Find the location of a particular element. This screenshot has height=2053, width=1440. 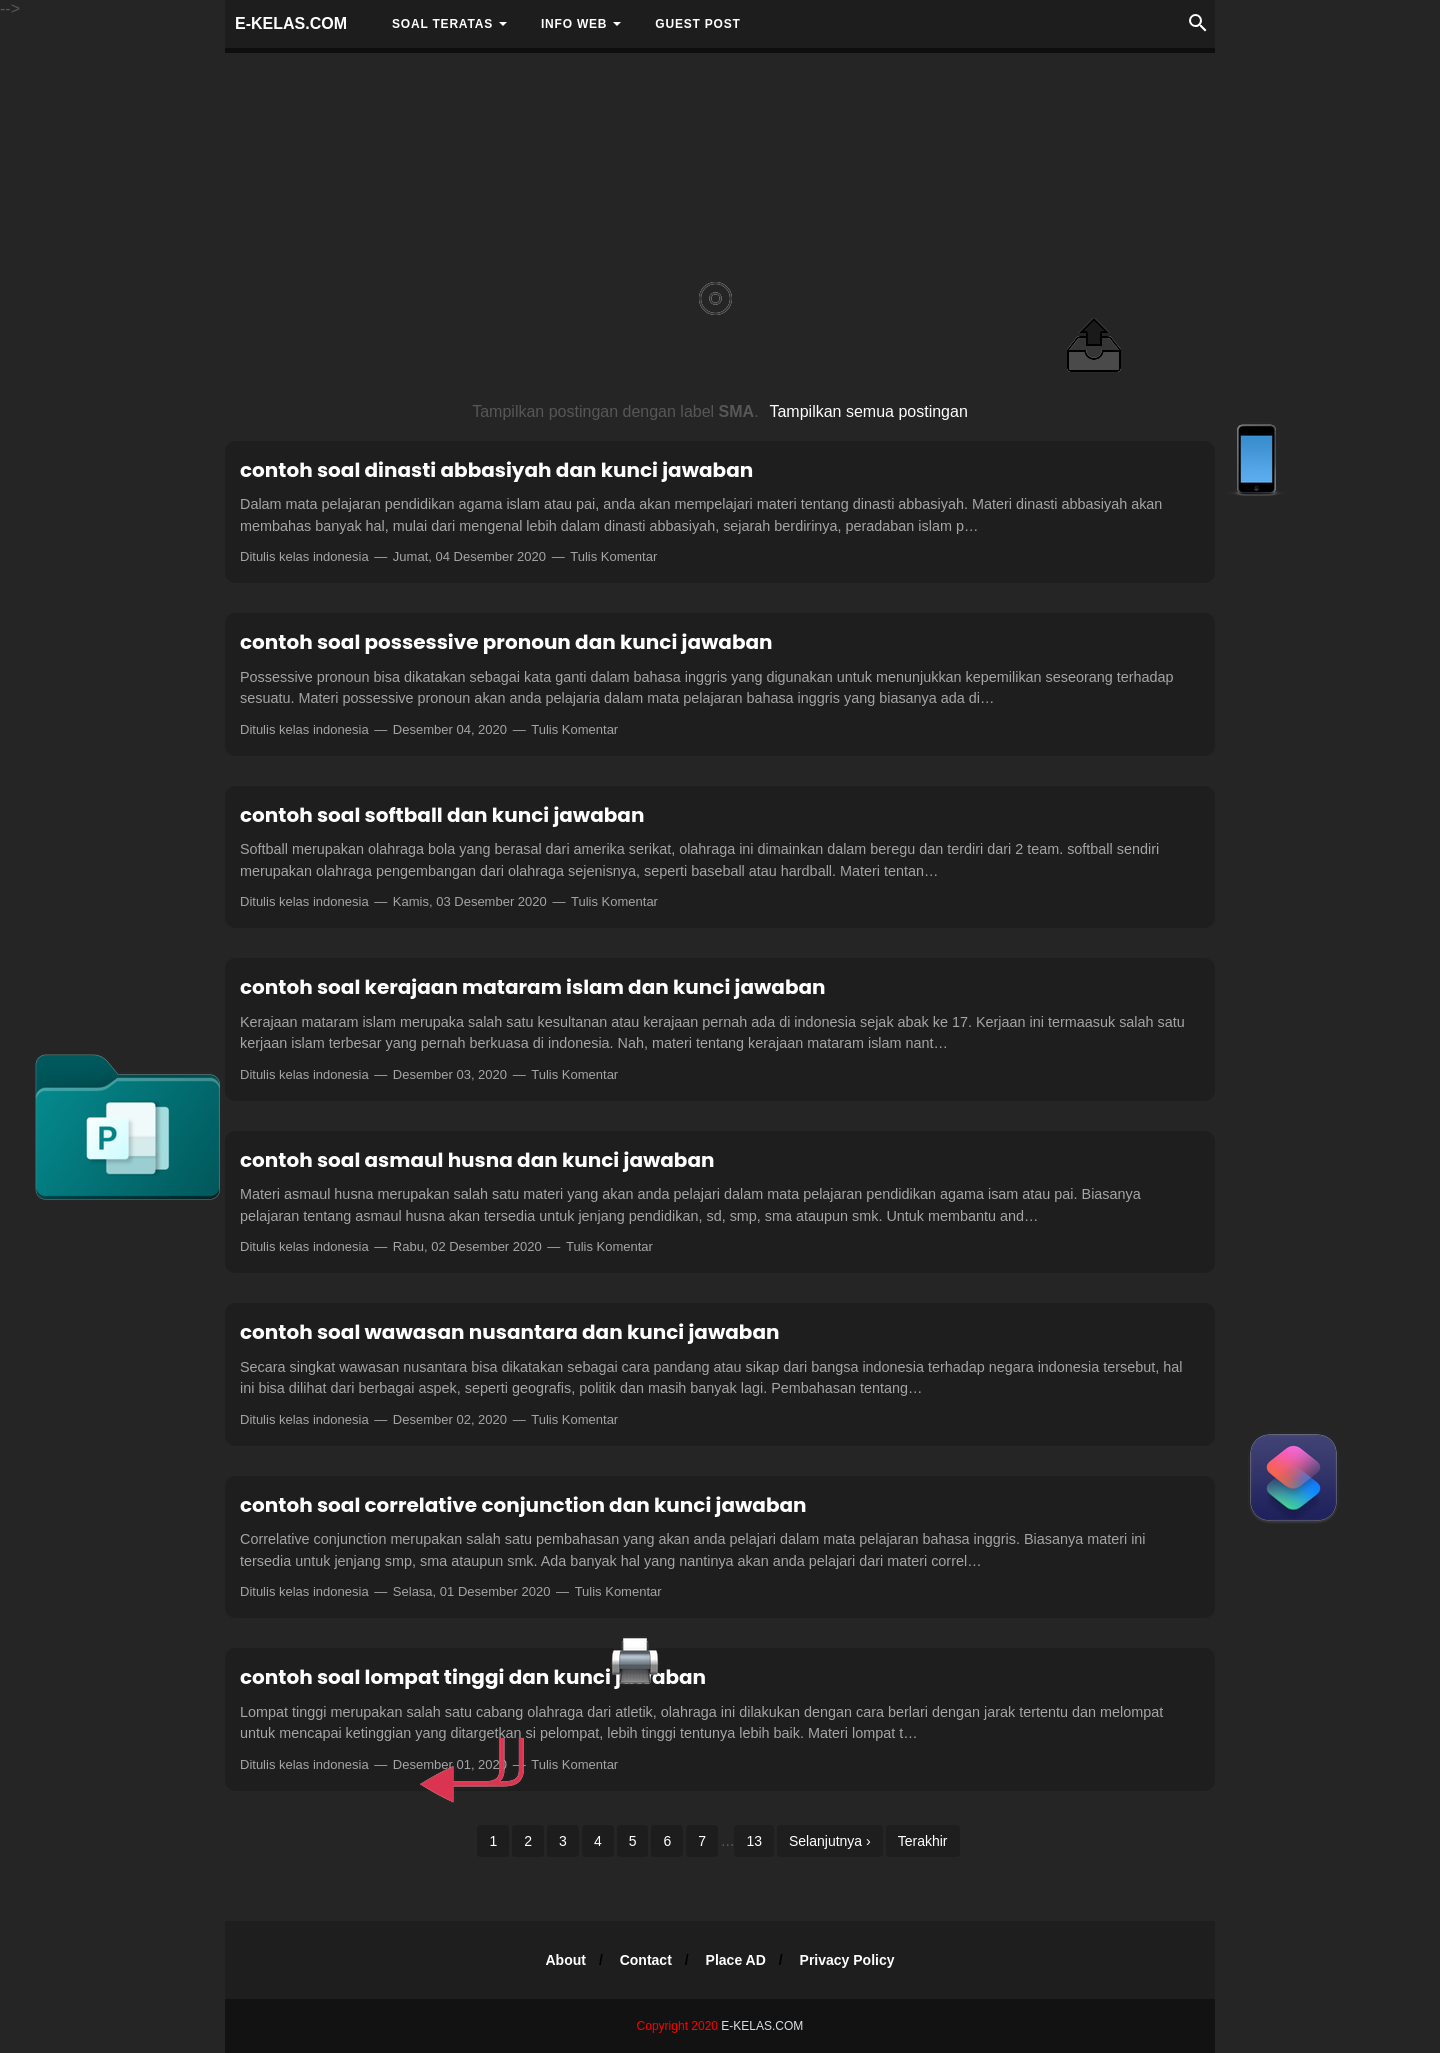

indicates optical media such as a CD or DVD is located at coordinates (715, 298).